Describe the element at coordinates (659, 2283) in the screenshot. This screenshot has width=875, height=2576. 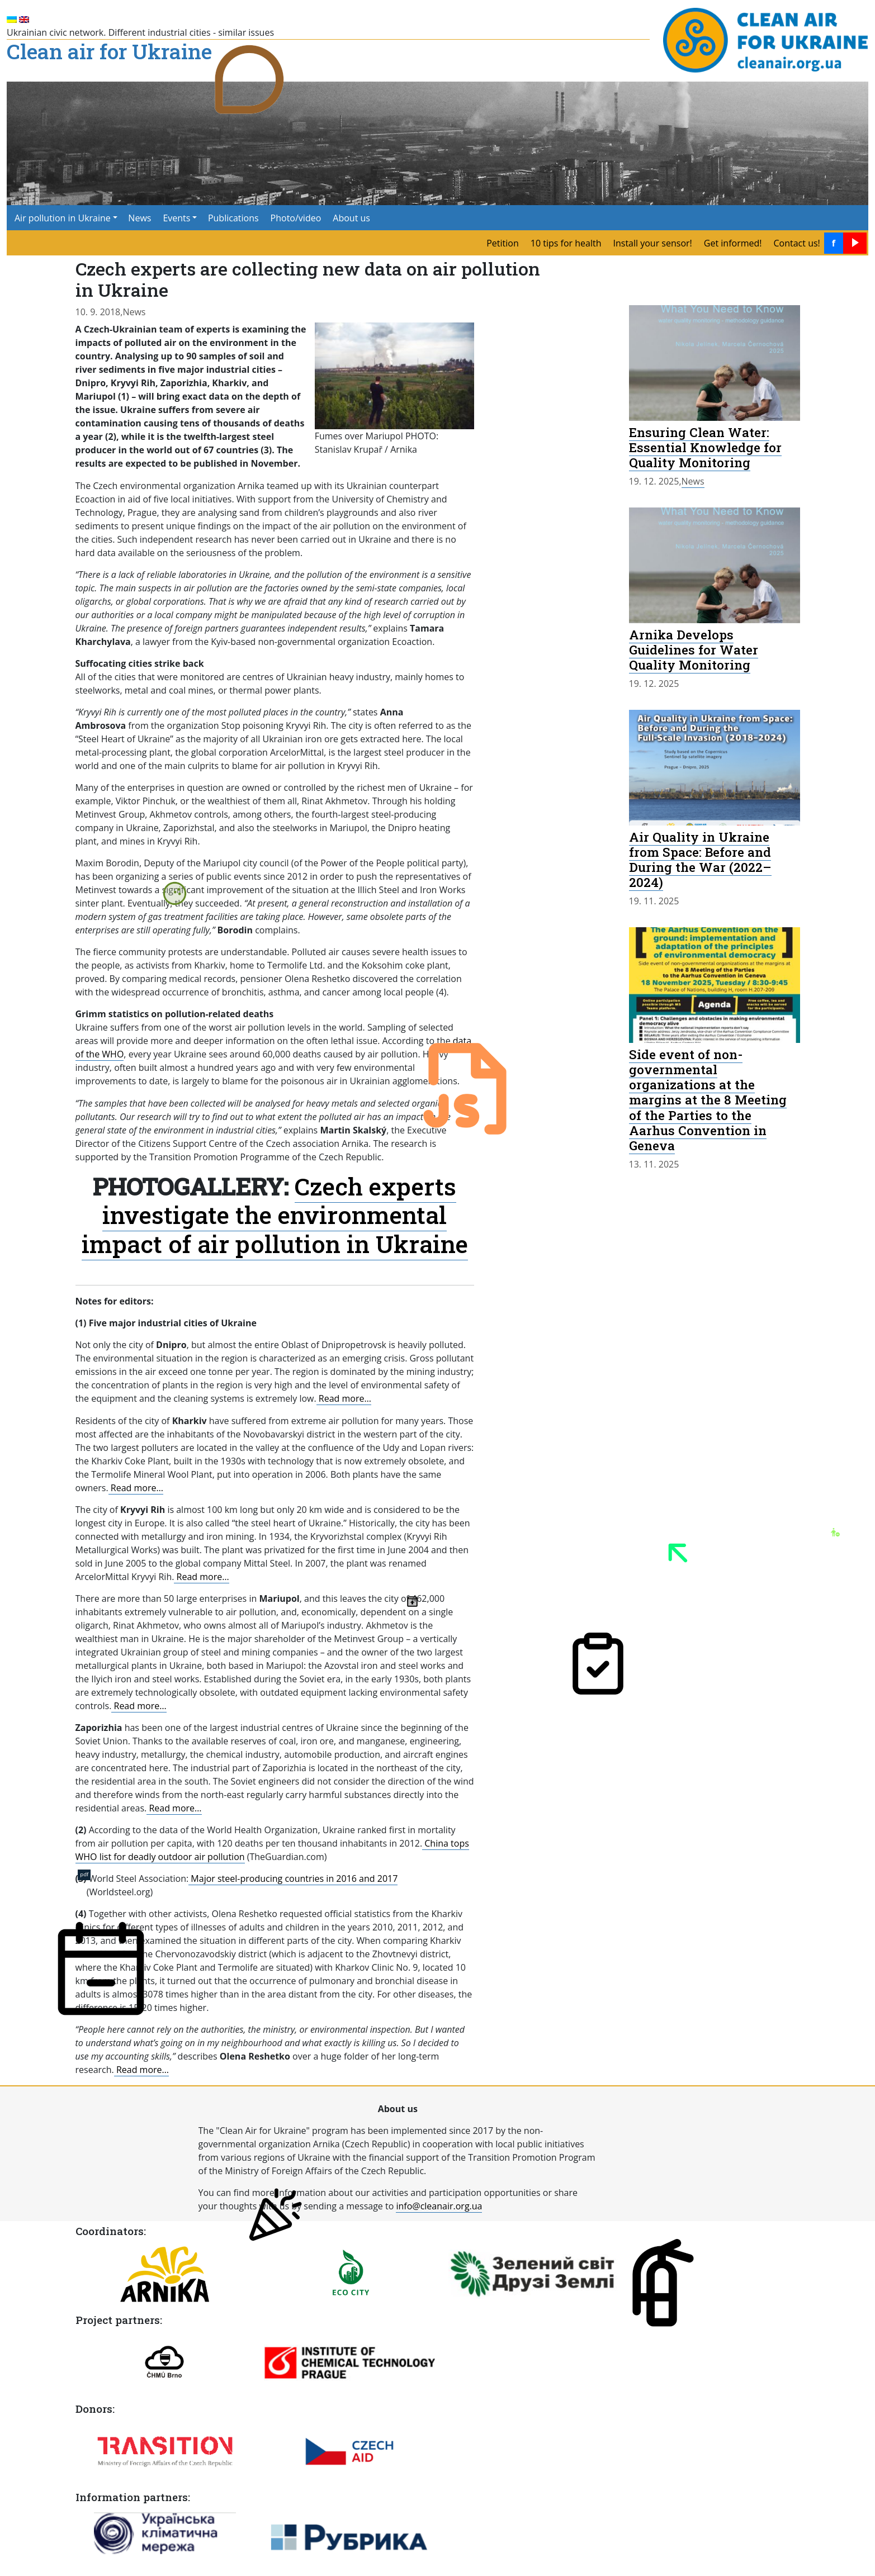
I see `fire safety equipment indicator` at that location.